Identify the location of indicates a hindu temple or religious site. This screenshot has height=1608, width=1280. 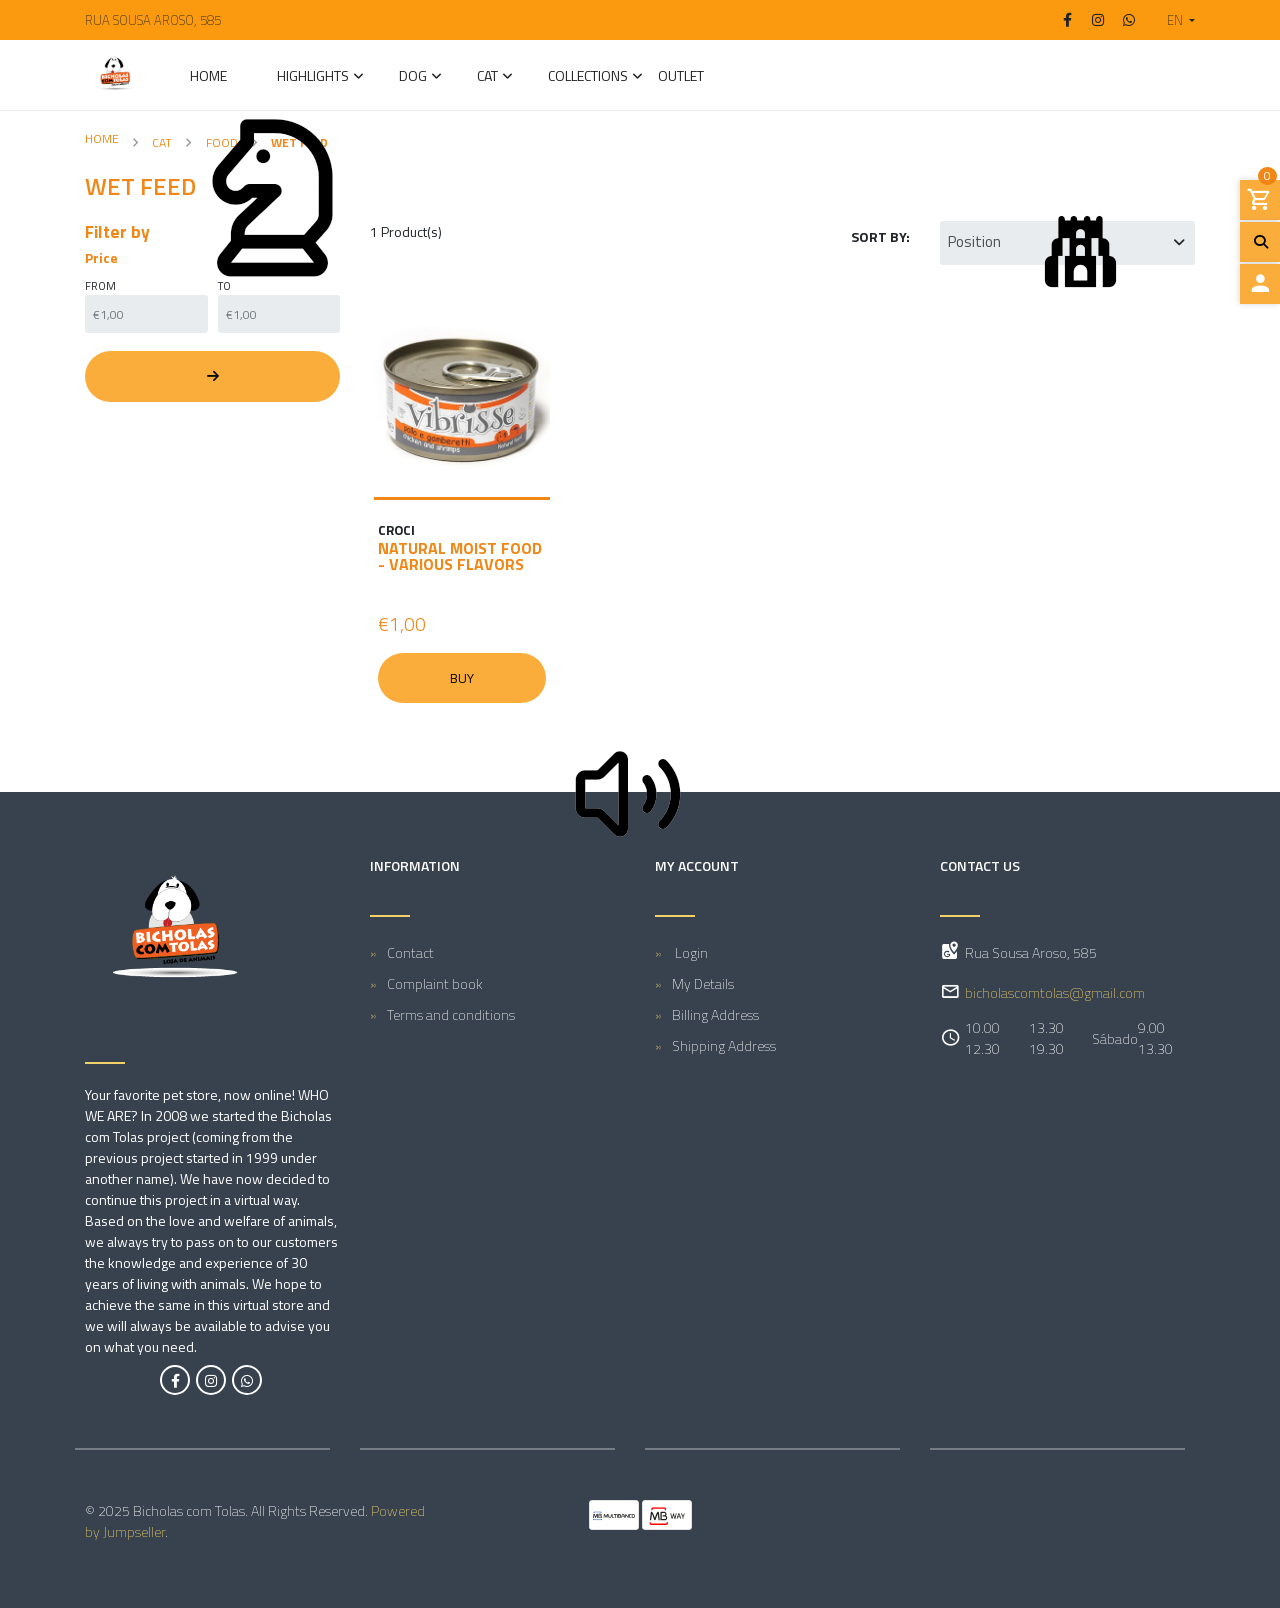
(1080, 251).